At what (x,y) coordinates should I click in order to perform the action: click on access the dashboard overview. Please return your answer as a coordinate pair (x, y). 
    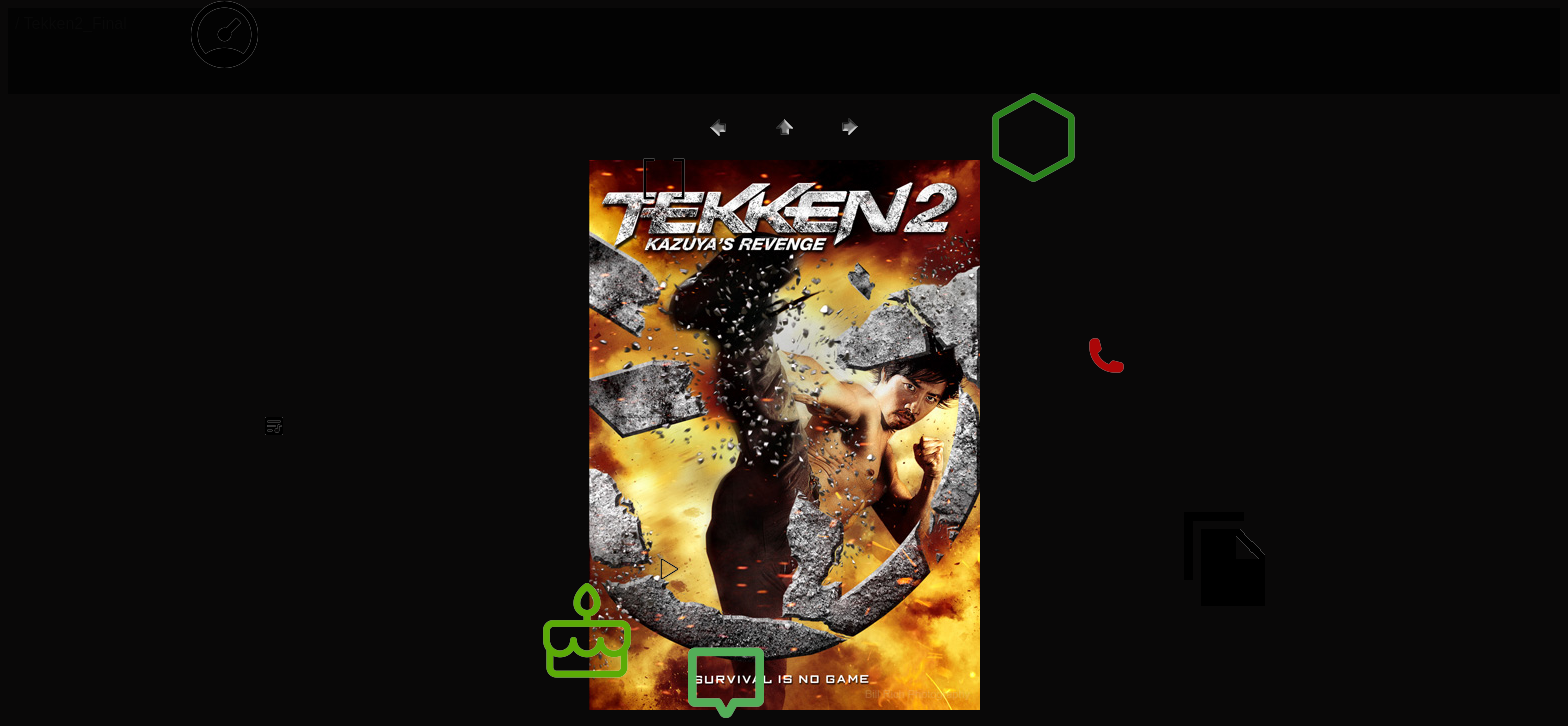
    Looking at the image, I should click on (224, 34).